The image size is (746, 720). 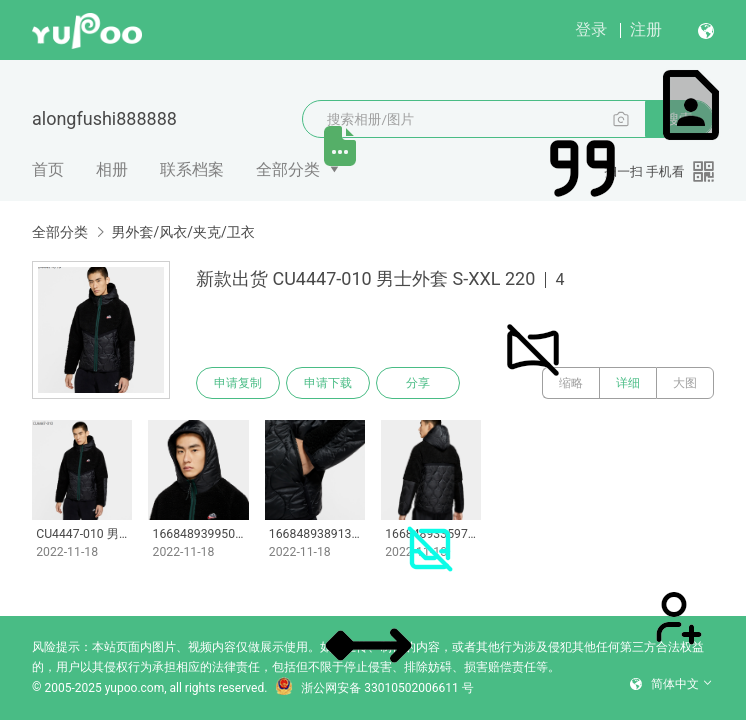 What do you see at coordinates (582, 168) in the screenshot?
I see `insert a block quote` at bounding box center [582, 168].